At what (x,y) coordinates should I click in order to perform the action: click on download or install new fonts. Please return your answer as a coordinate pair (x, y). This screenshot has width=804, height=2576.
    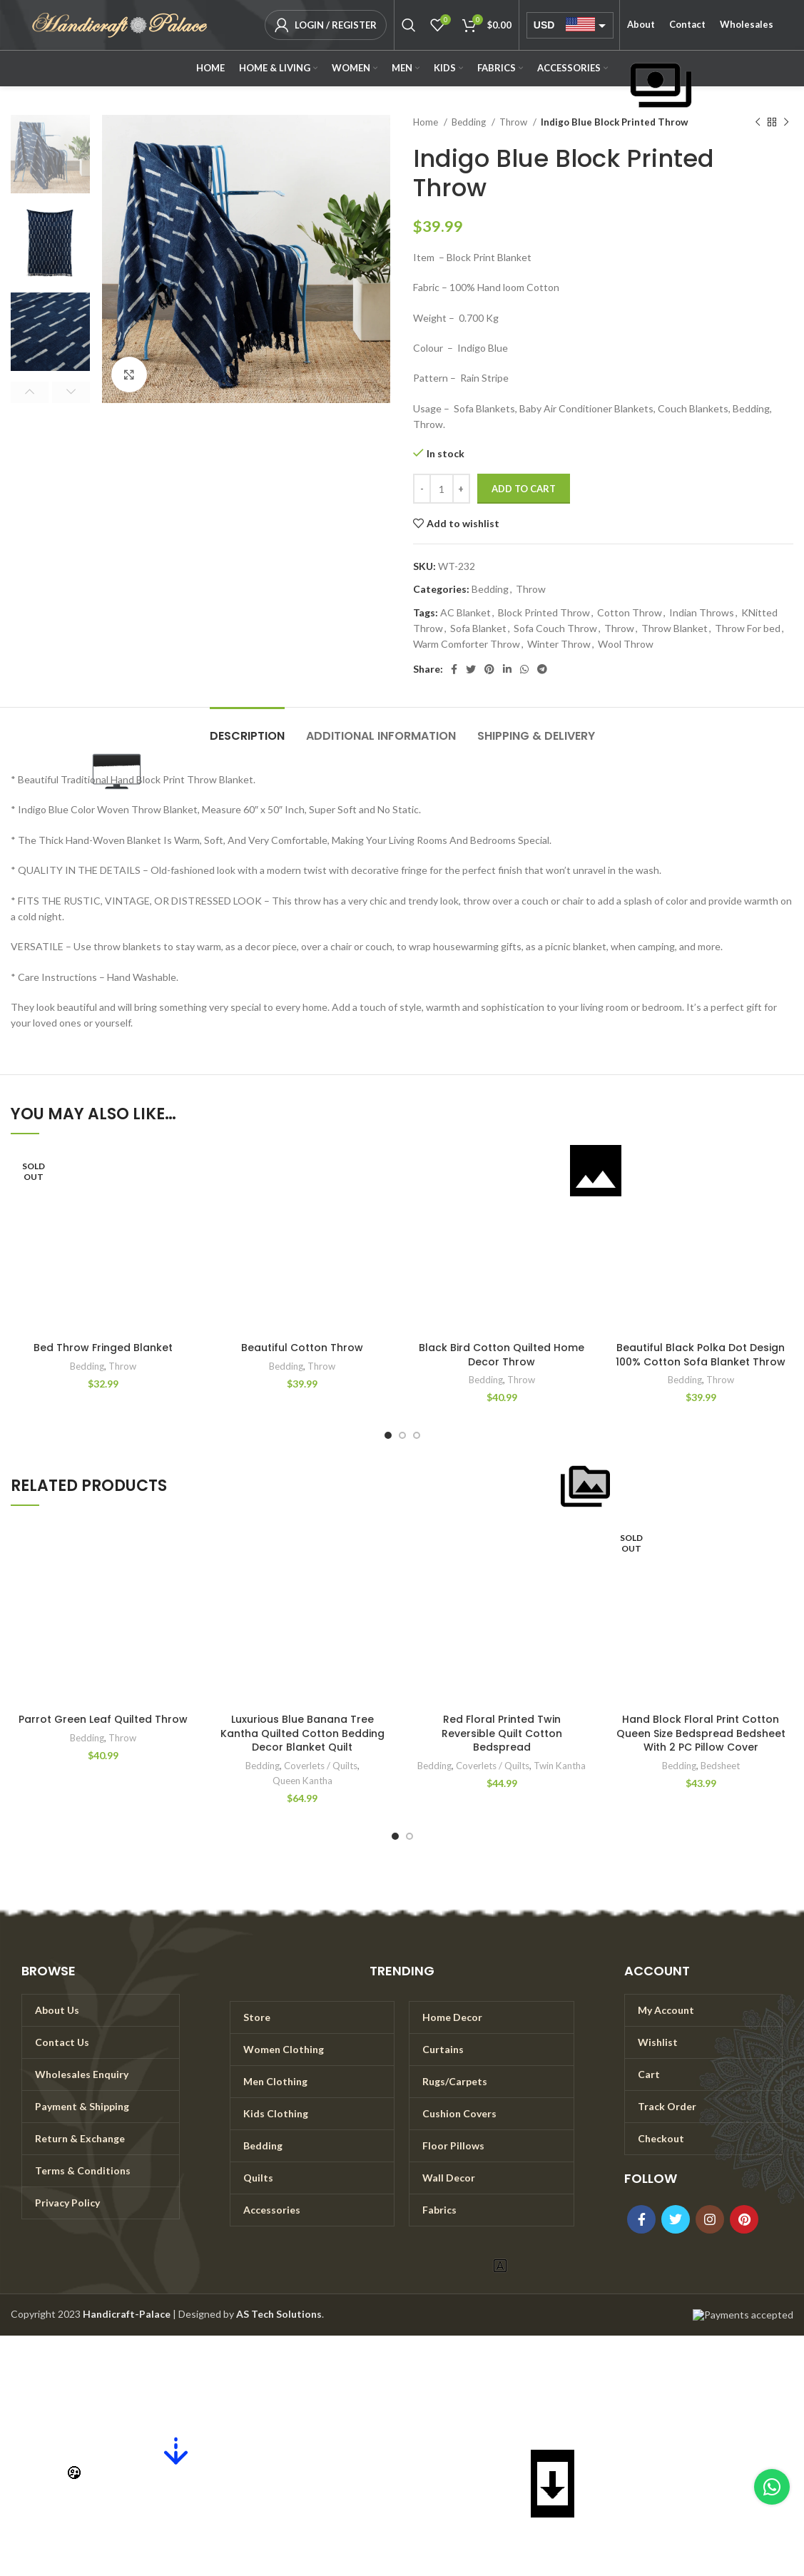
    Looking at the image, I should click on (500, 2266).